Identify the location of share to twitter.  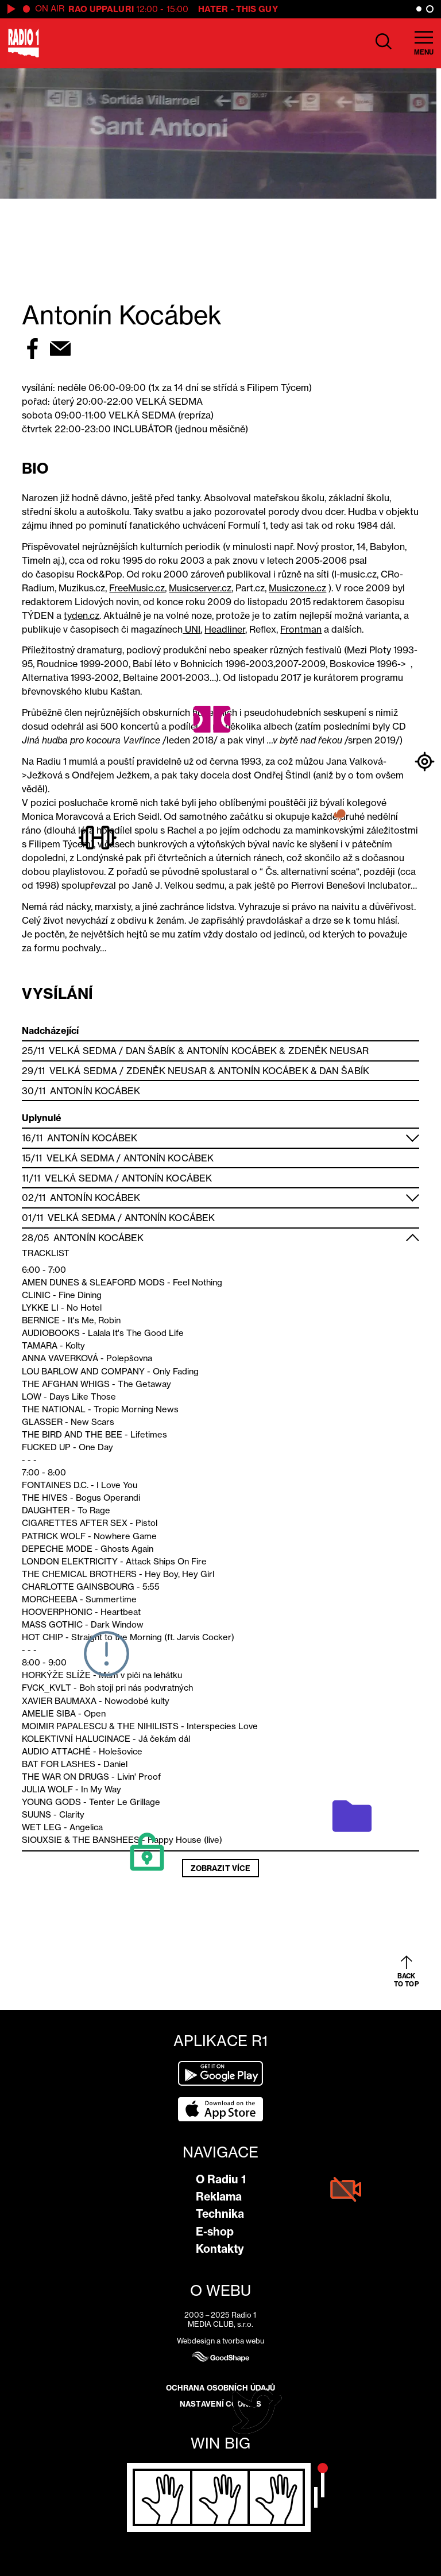
(254, 2410).